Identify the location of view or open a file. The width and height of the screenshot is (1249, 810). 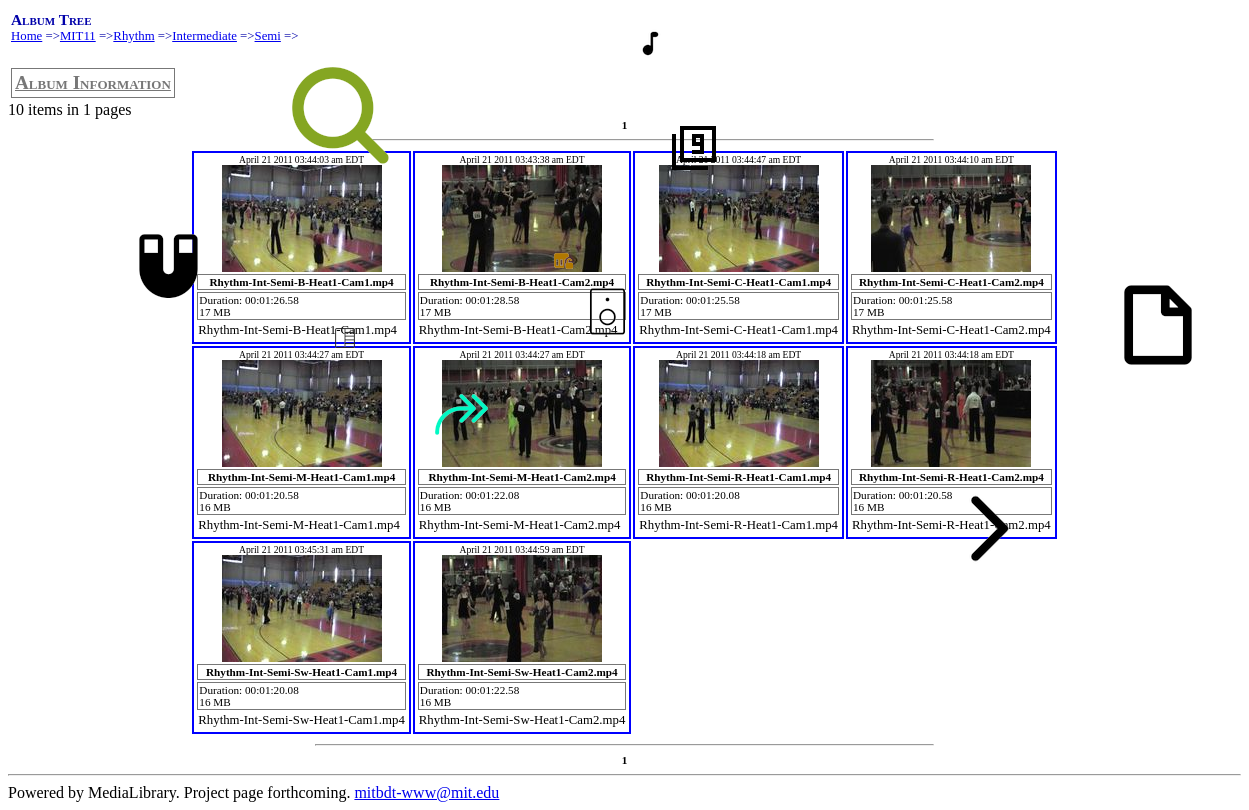
(1158, 325).